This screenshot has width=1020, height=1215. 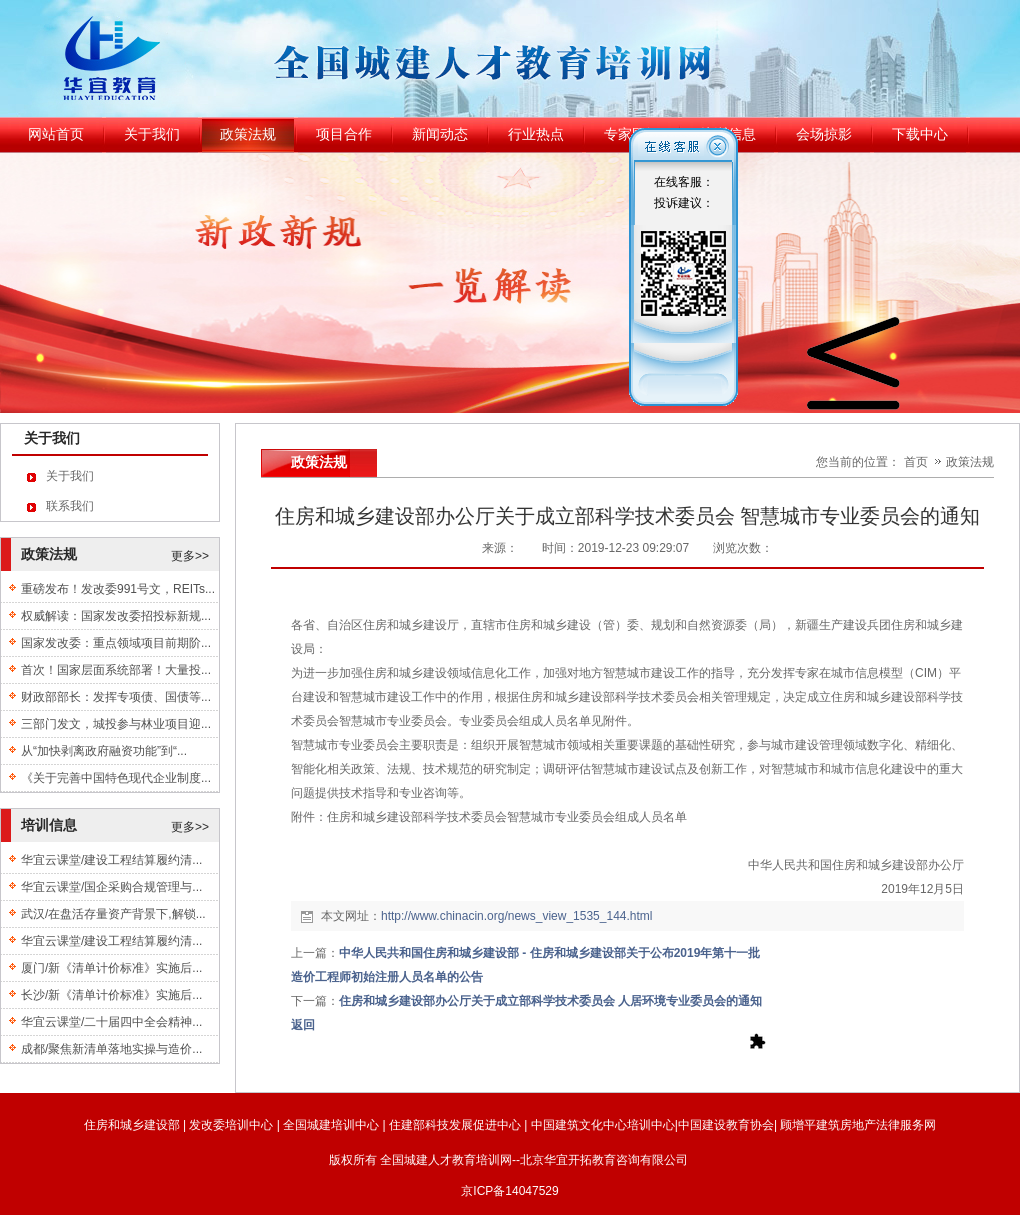 I want to click on manage browser extensions, so click(x=757, y=1041).